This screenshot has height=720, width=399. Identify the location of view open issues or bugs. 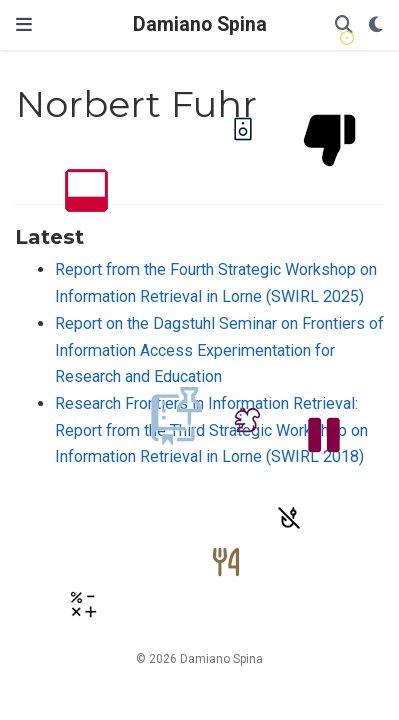
(347, 38).